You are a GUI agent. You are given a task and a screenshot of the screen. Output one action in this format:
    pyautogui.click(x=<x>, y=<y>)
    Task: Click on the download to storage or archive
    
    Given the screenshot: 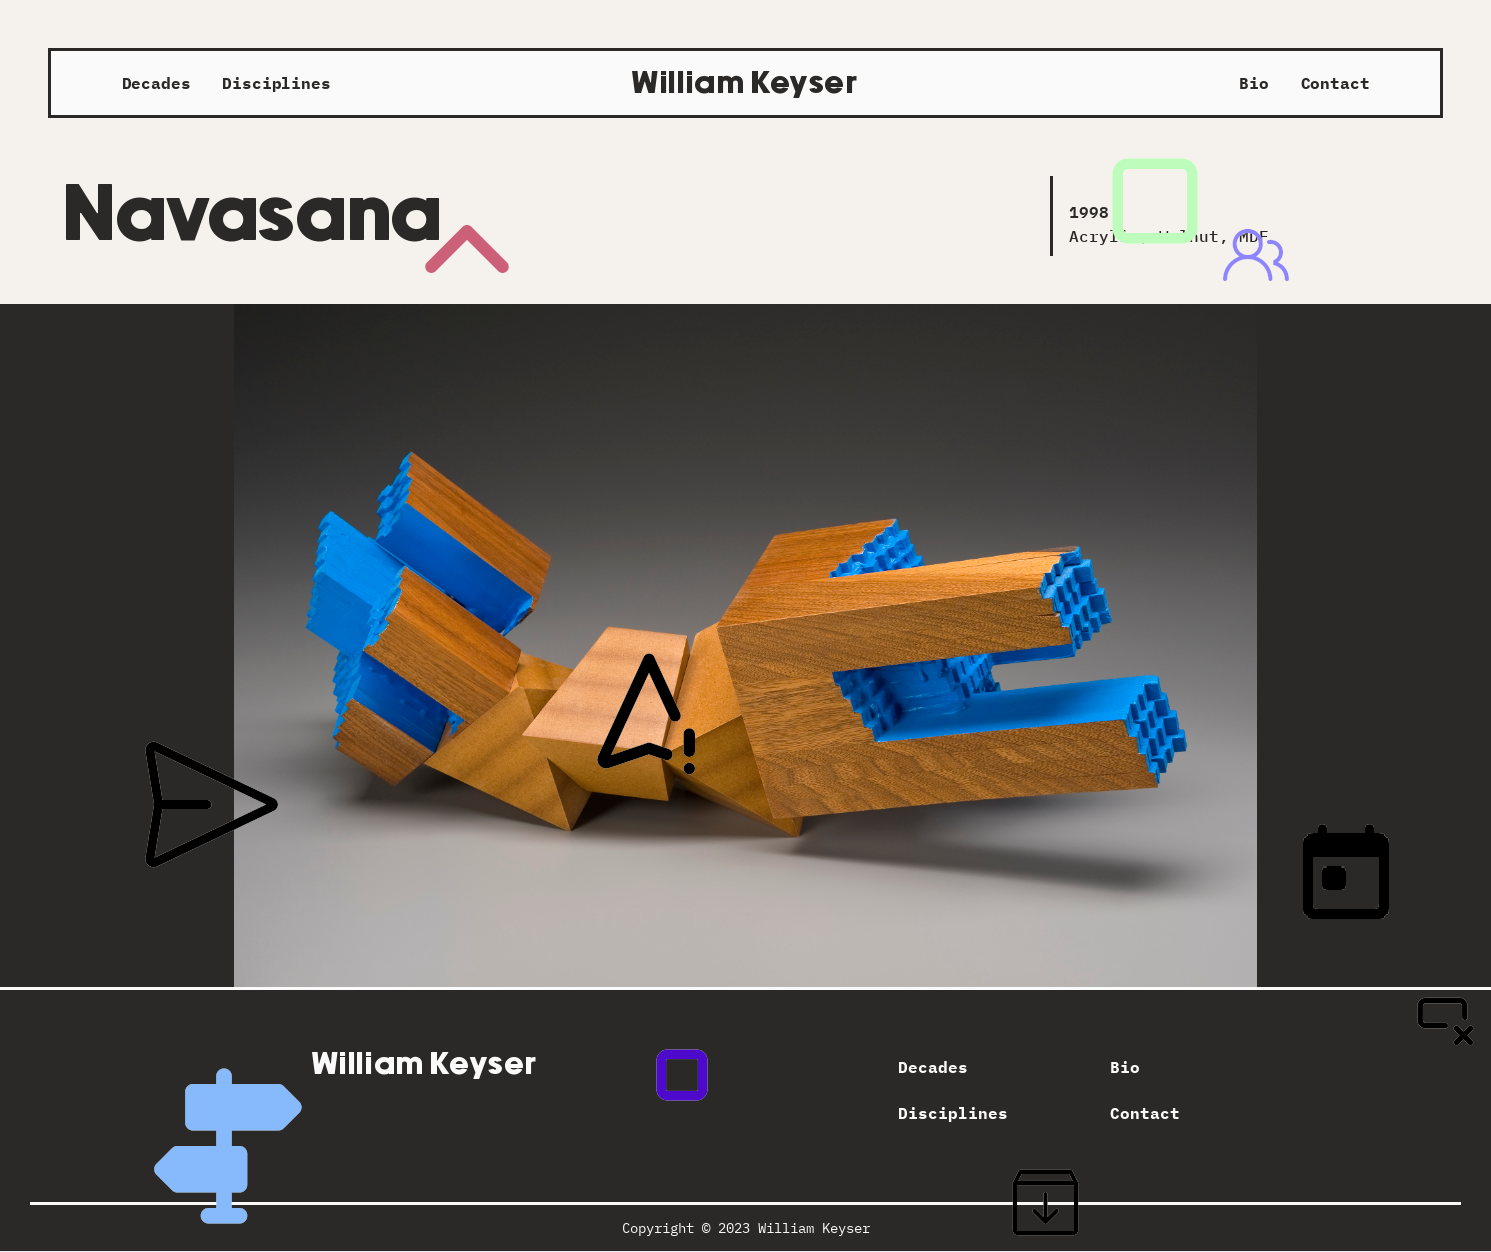 What is the action you would take?
    pyautogui.click(x=1045, y=1202)
    